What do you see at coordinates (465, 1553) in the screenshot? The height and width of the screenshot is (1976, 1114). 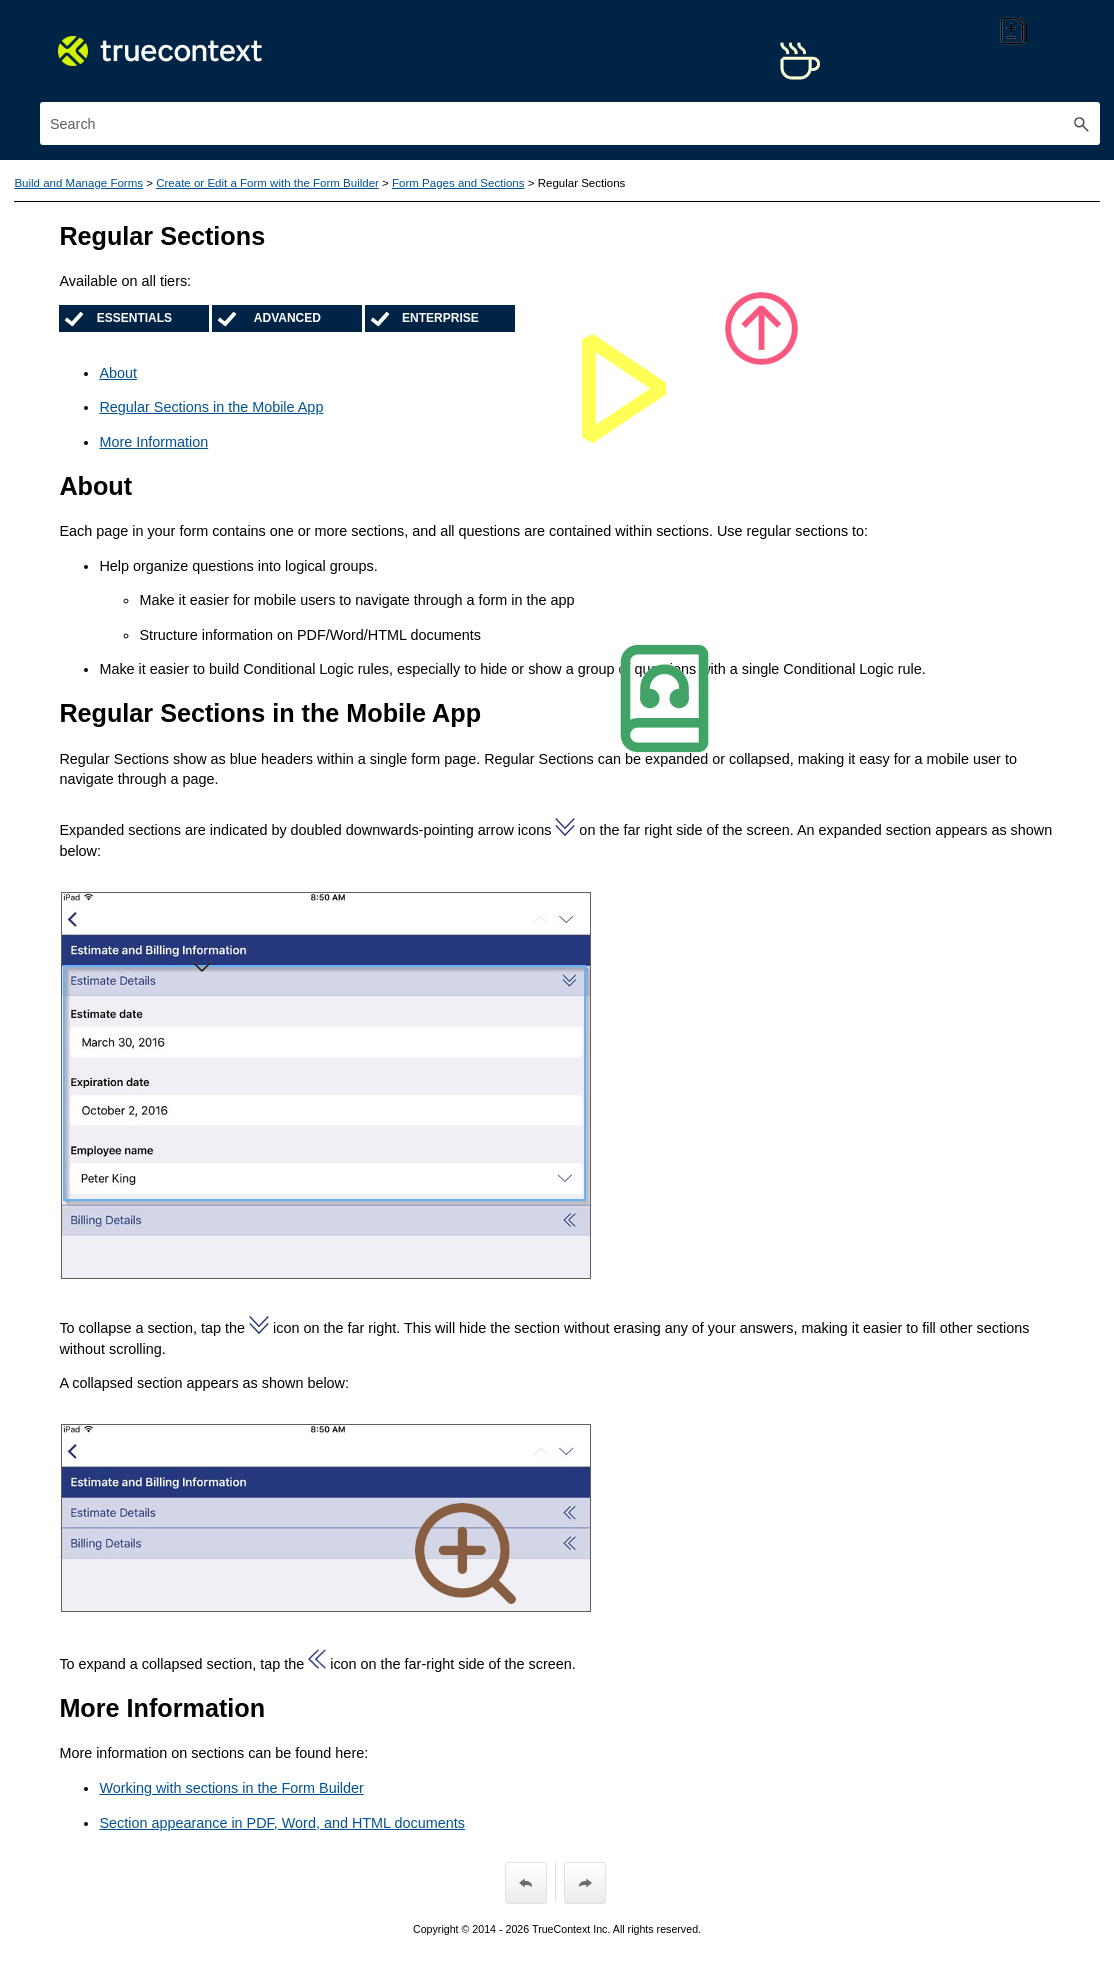 I see `zoom in on content` at bounding box center [465, 1553].